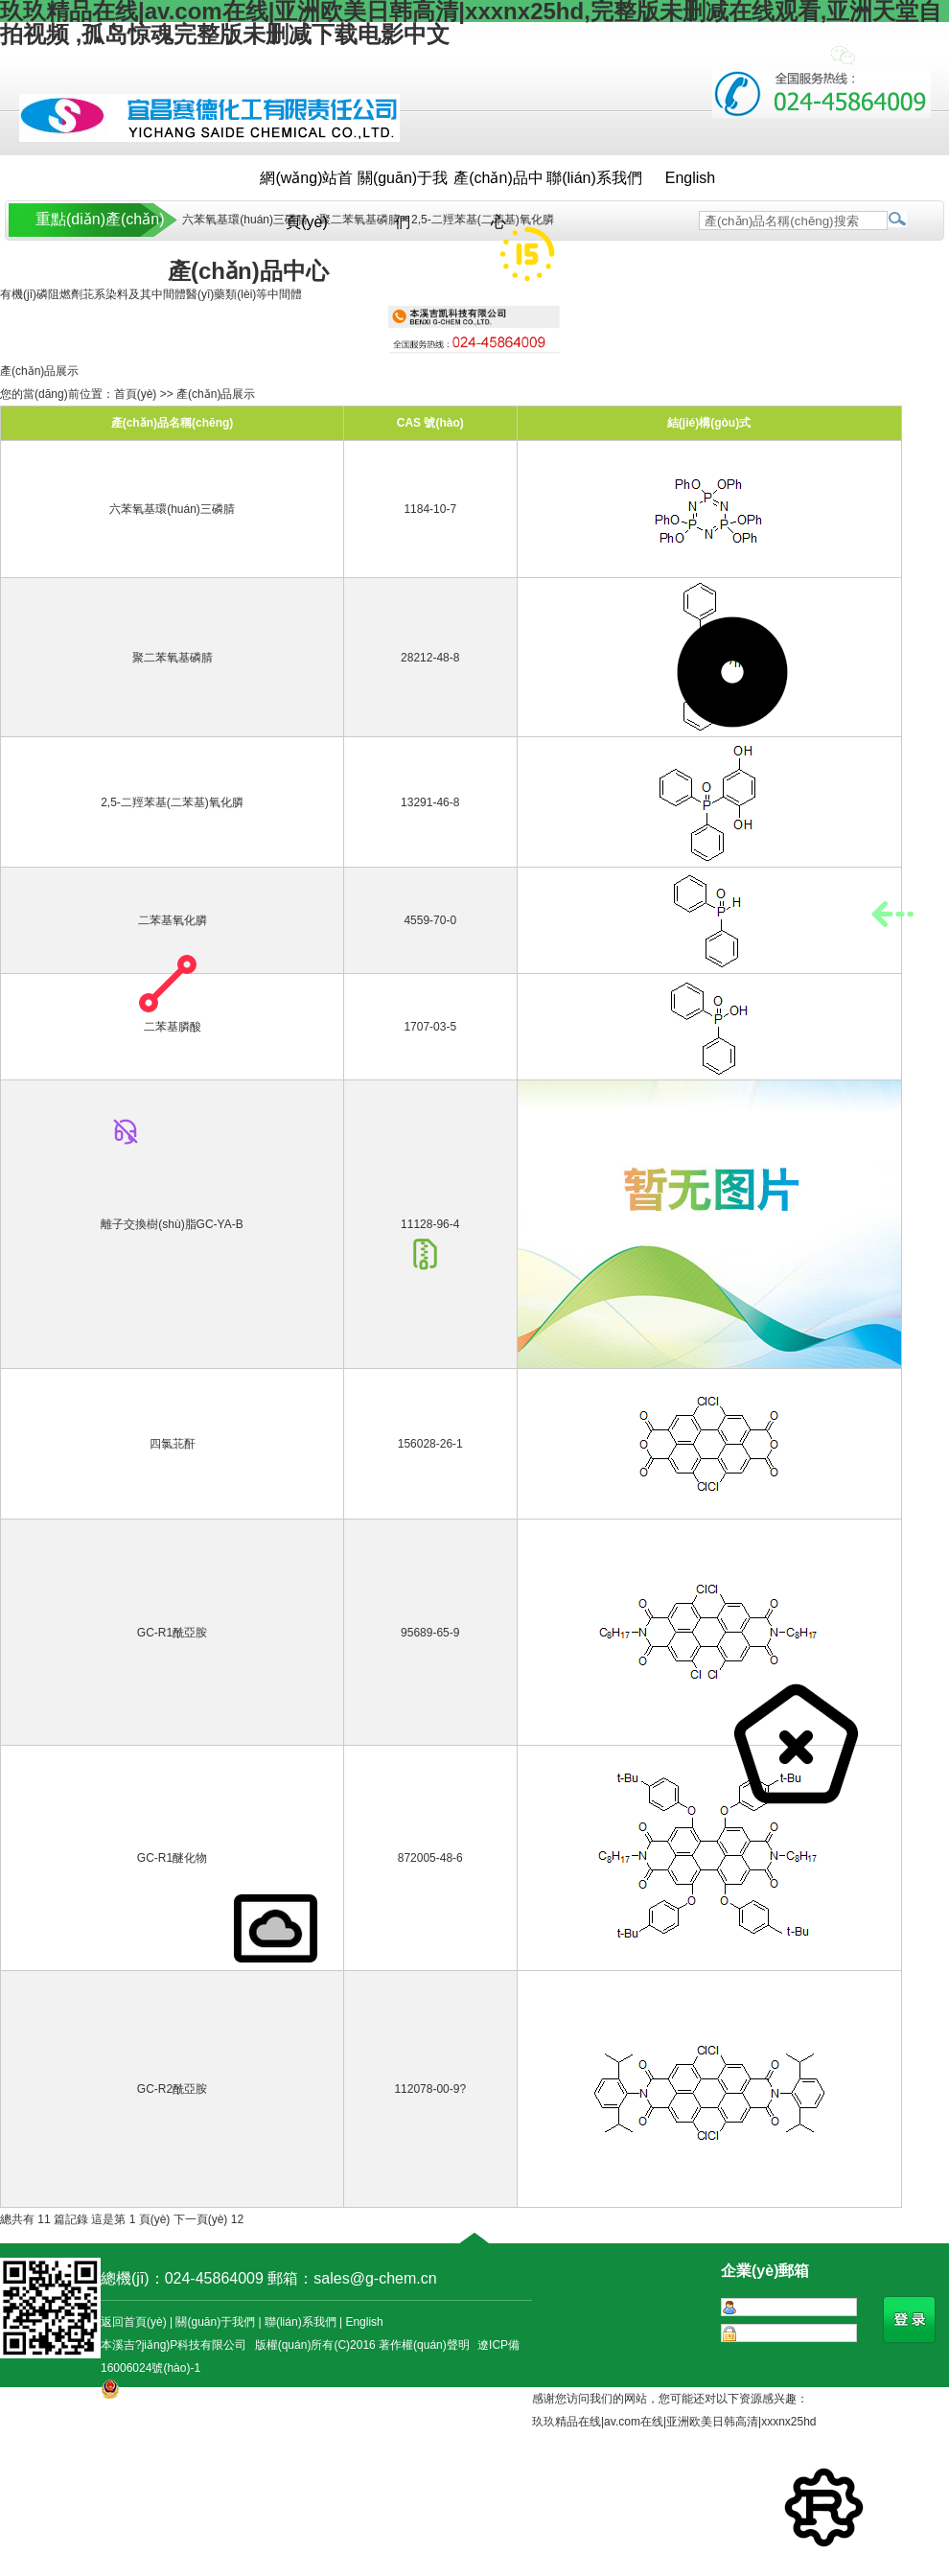 This screenshot has height=2576, width=949. Describe the element at coordinates (275, 1928) in the screenshot. I see `access daydream or screensaver settings` at that location.